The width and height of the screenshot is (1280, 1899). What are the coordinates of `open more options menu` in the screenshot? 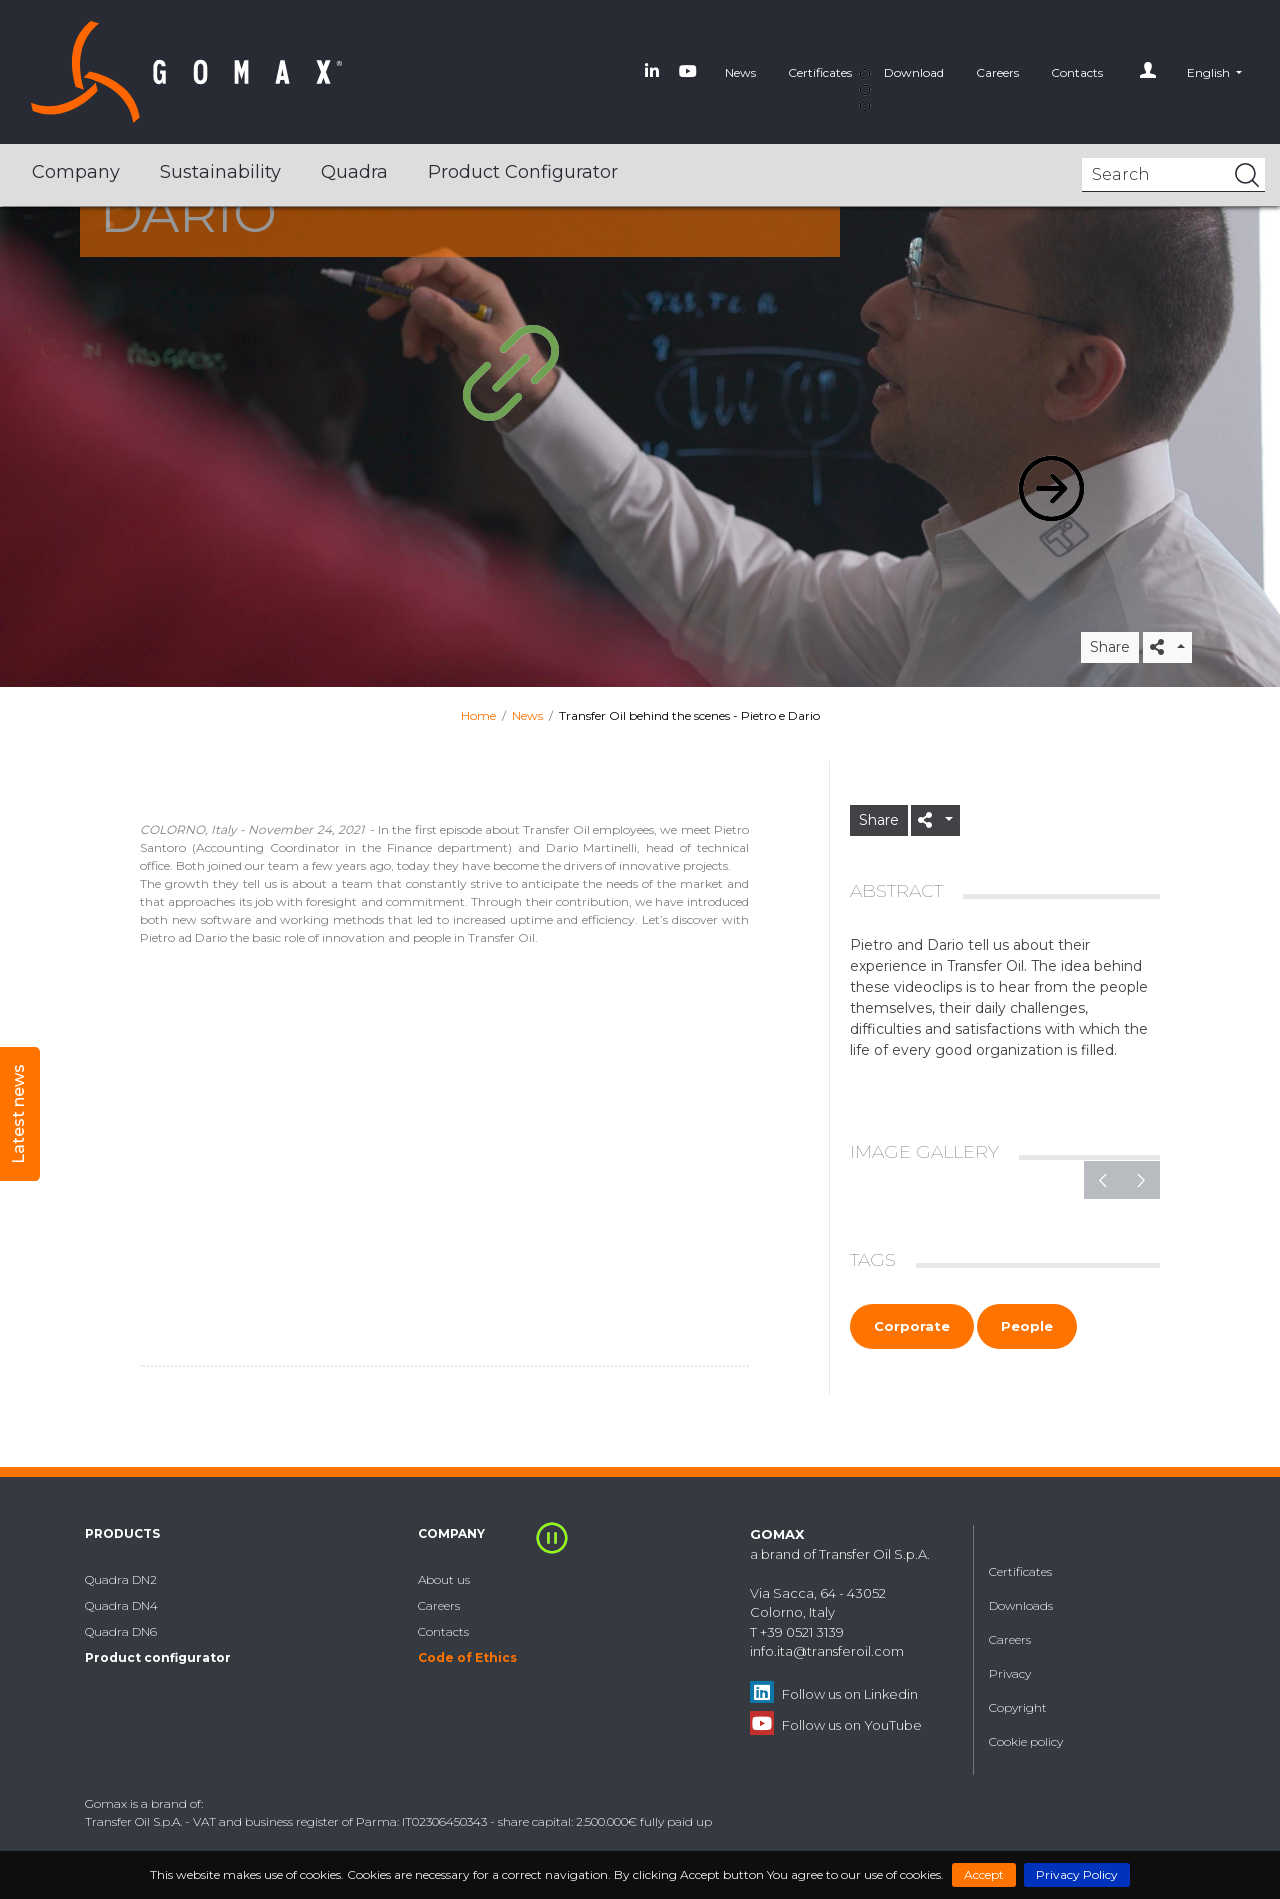 It's located at (865, 90).